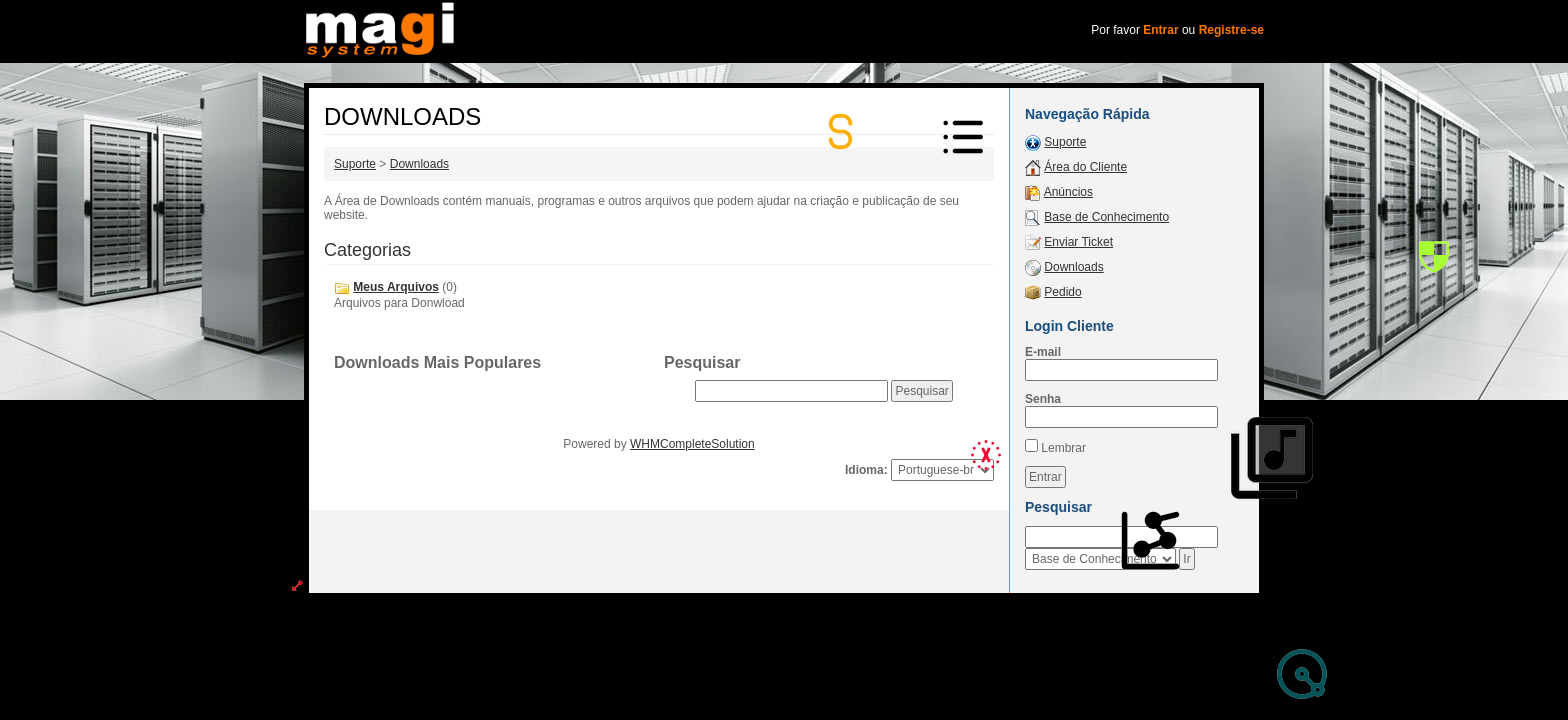 Image resolution: width=1568 pixels, height=720 pixels. Describe the element at coordinates (297, 586) in the screenshot. I see `move or navigate to the lower-left` at that location.